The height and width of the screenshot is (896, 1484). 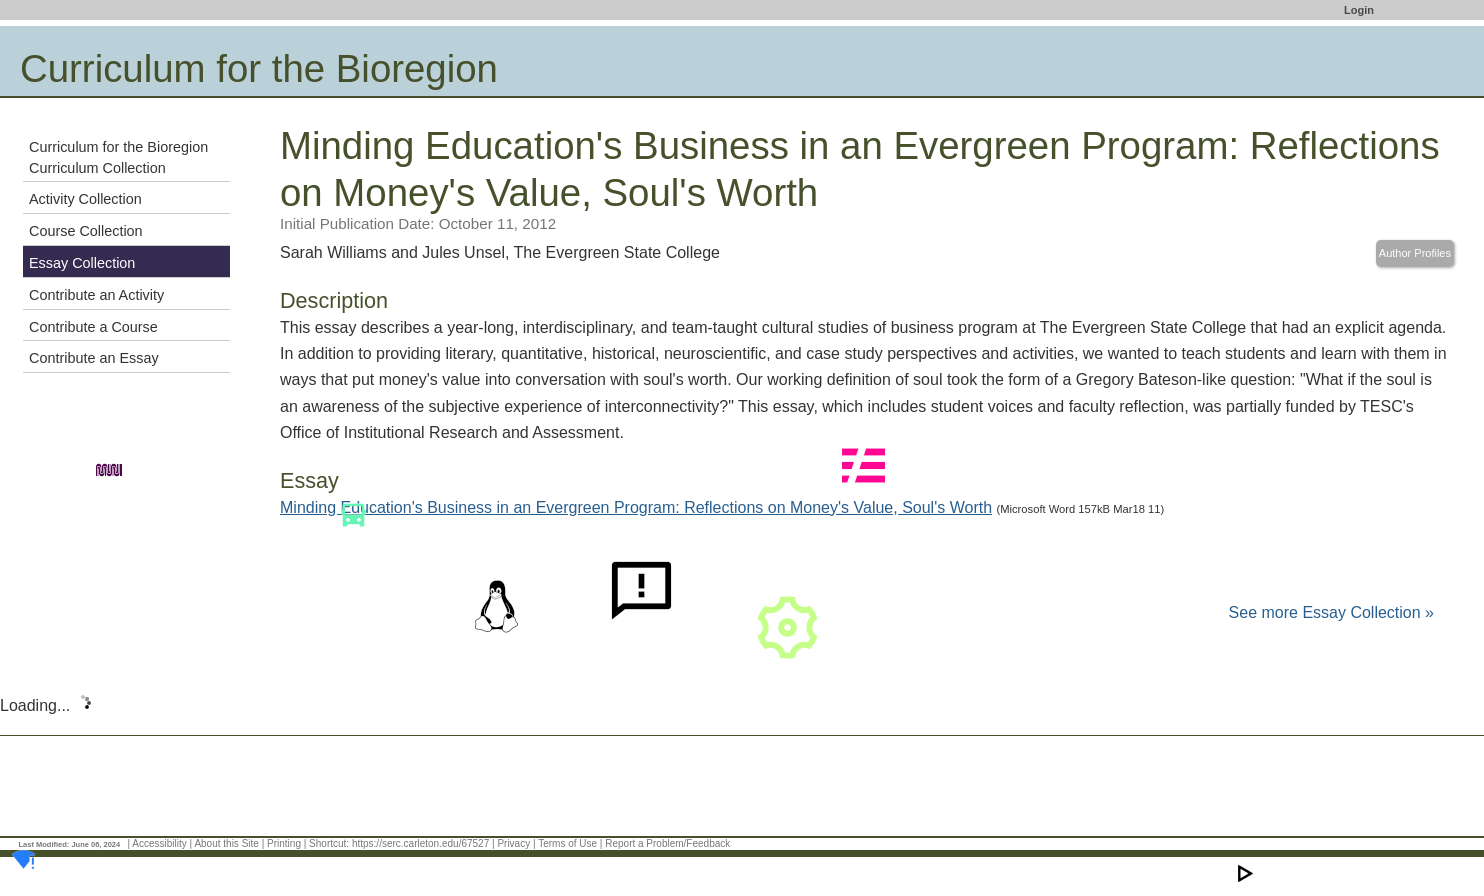 What do you see at coordinates (787, 627) in the screenshot?
I see `access settings or preferences` at bounding box center [787, 627].